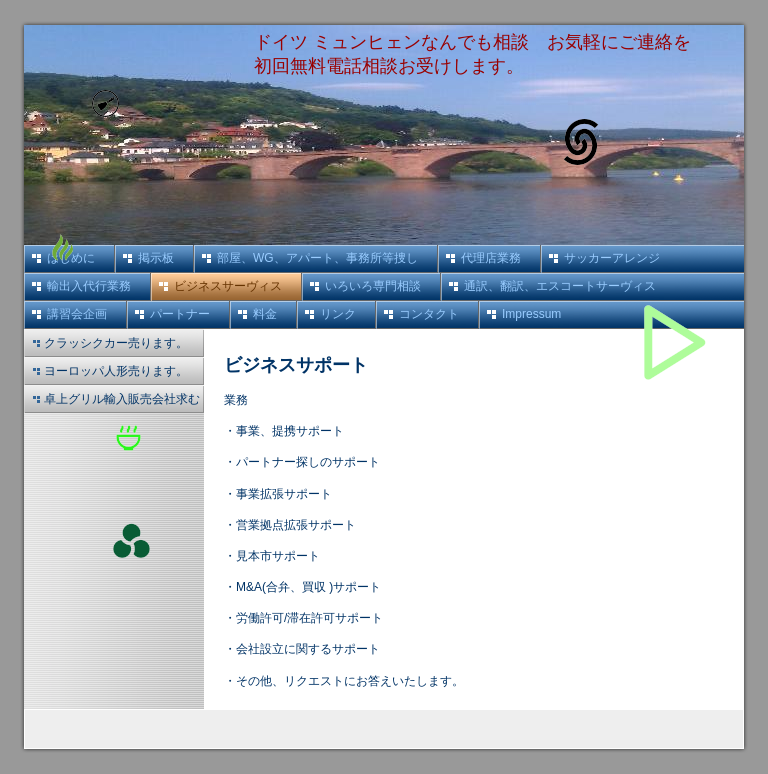  I want to click on play media content, so click(668, 342).